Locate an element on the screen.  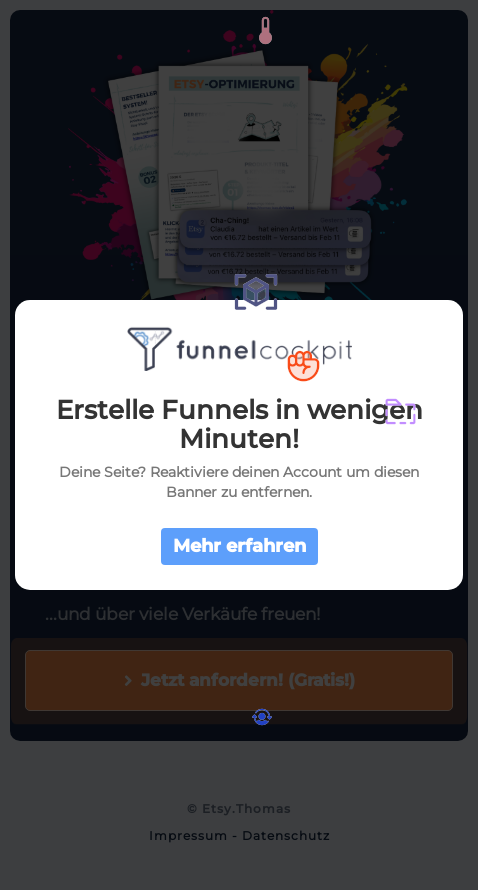
create a new folder is located at coordinates (400, 411).